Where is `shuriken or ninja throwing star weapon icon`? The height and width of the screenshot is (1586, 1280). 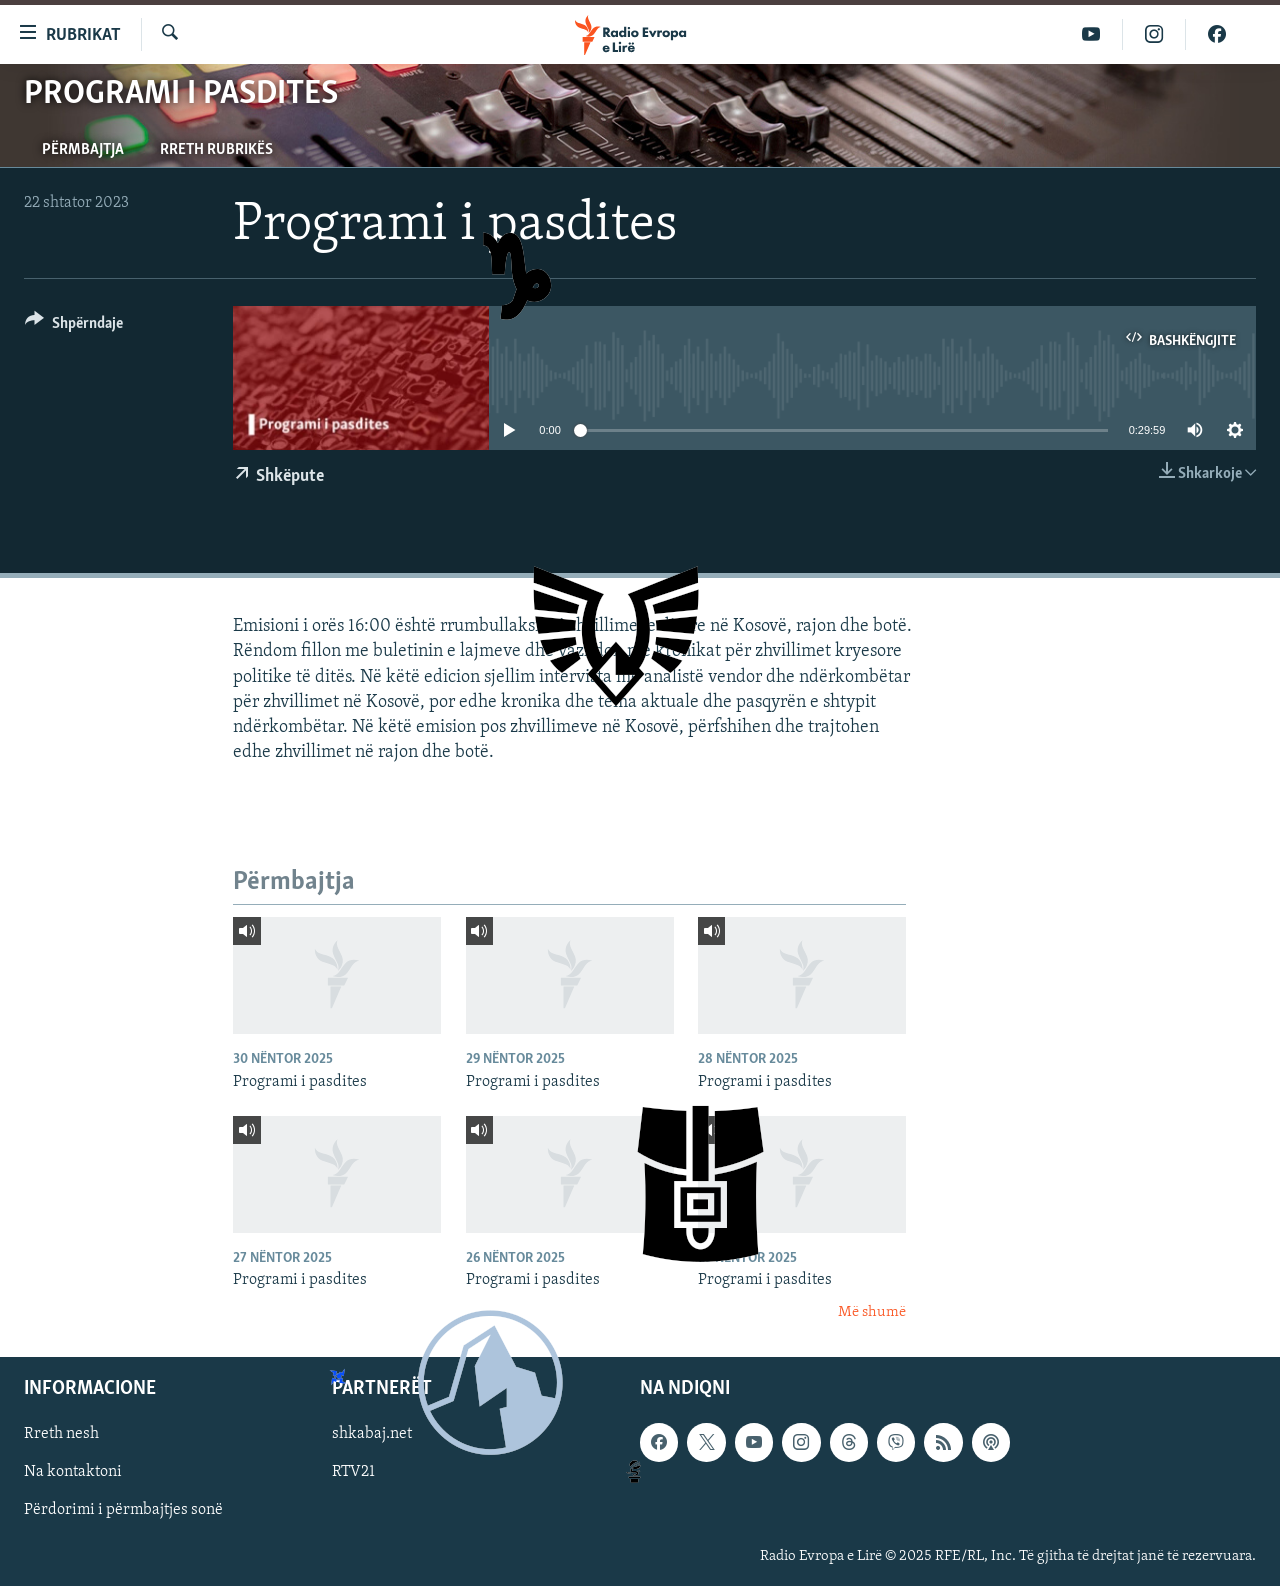
shuriken or ninja throwing star weapon icon is located at coordinates (338, 1377).